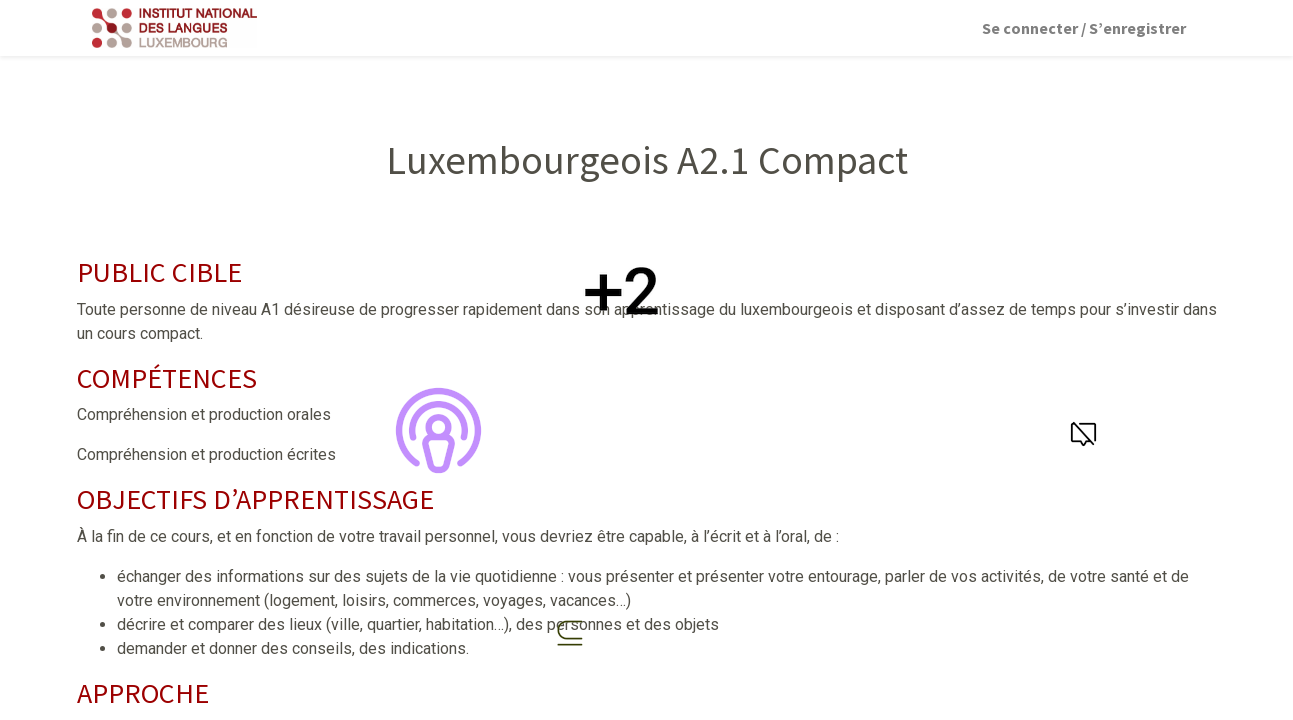 This screenshot has height=720, width=1293. I want to click on open apple podcasts, so click(438, 430).